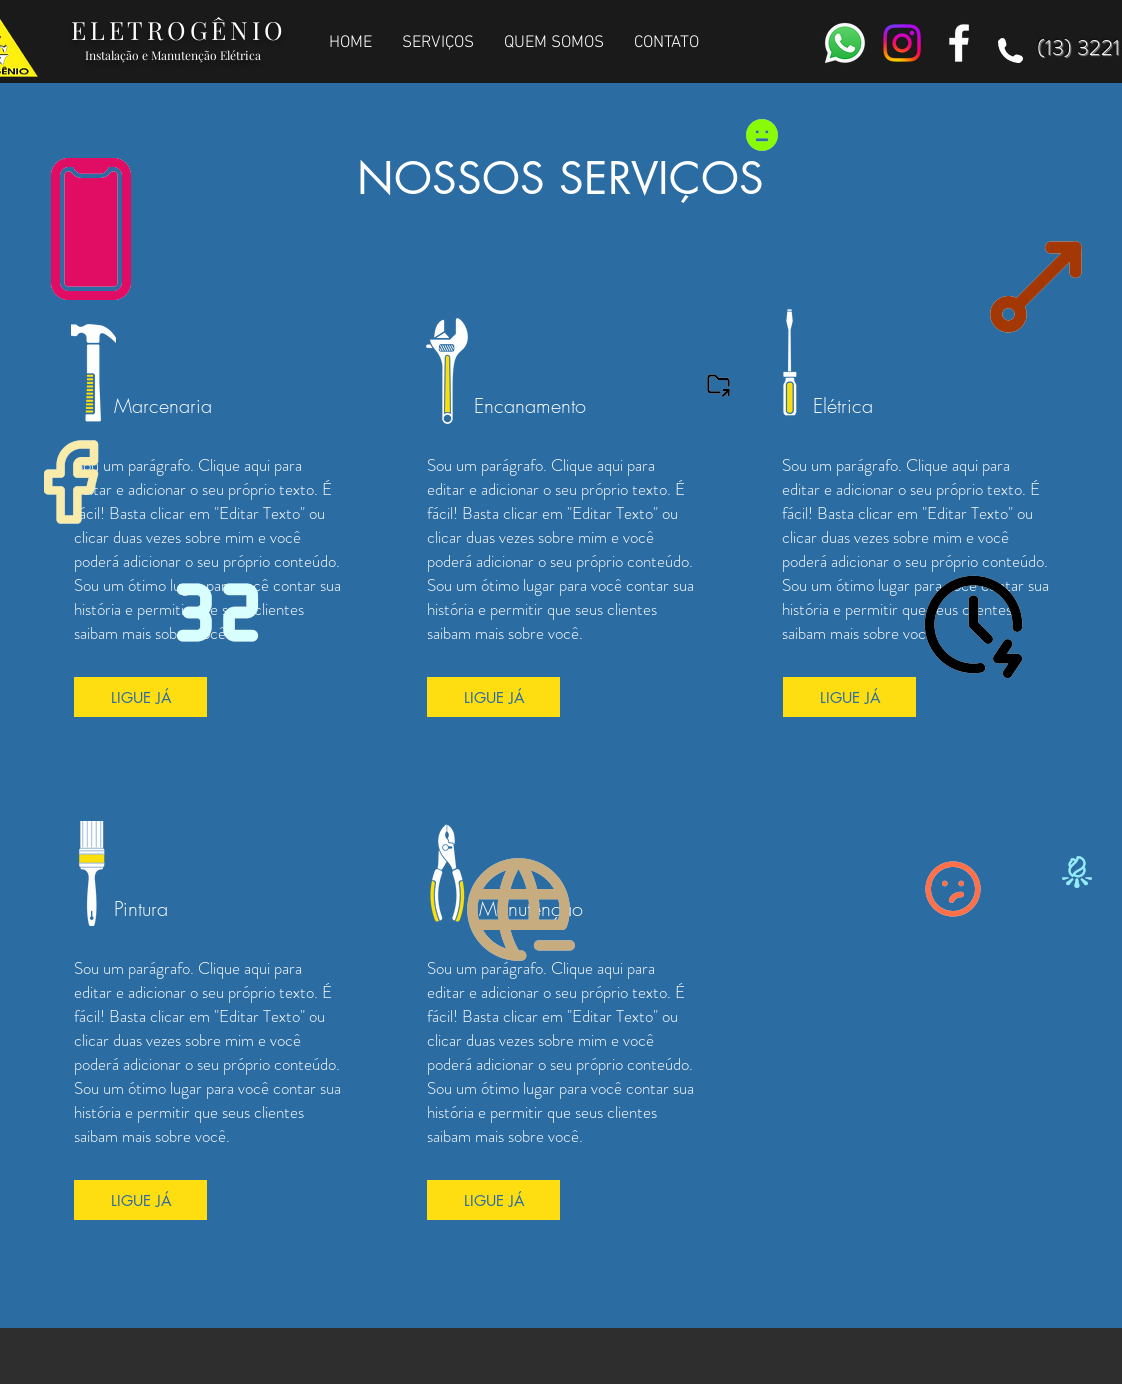  Describe the element at coordinates (1039, 284) in the screenshot. I see `open link in new tab or window` at that location.